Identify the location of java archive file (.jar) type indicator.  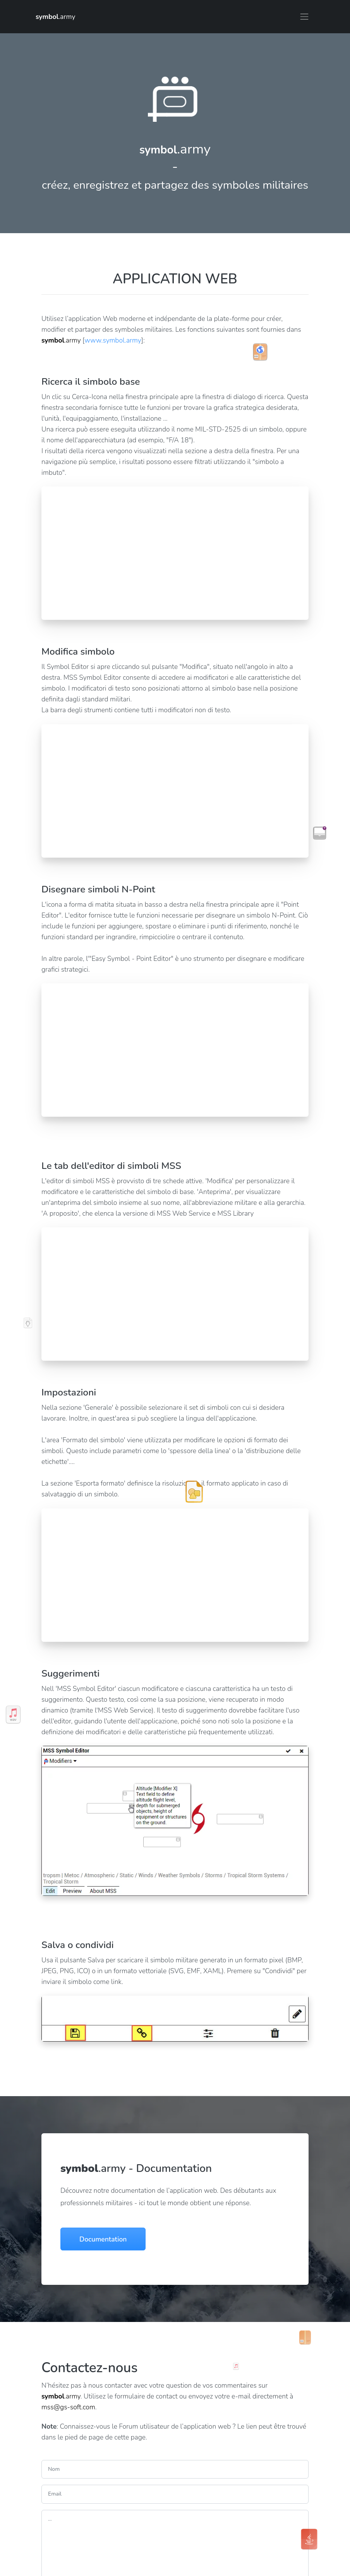
(309, 2539).